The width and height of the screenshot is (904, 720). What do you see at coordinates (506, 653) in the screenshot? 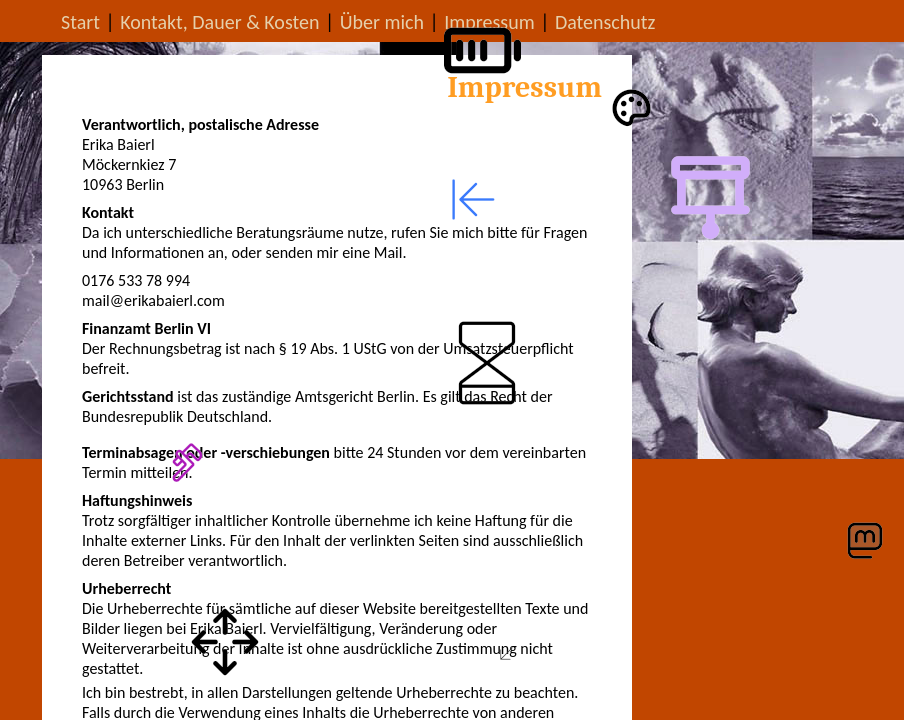
I see `navigate to the bottom-left corner` at bounding box center [506, 653].